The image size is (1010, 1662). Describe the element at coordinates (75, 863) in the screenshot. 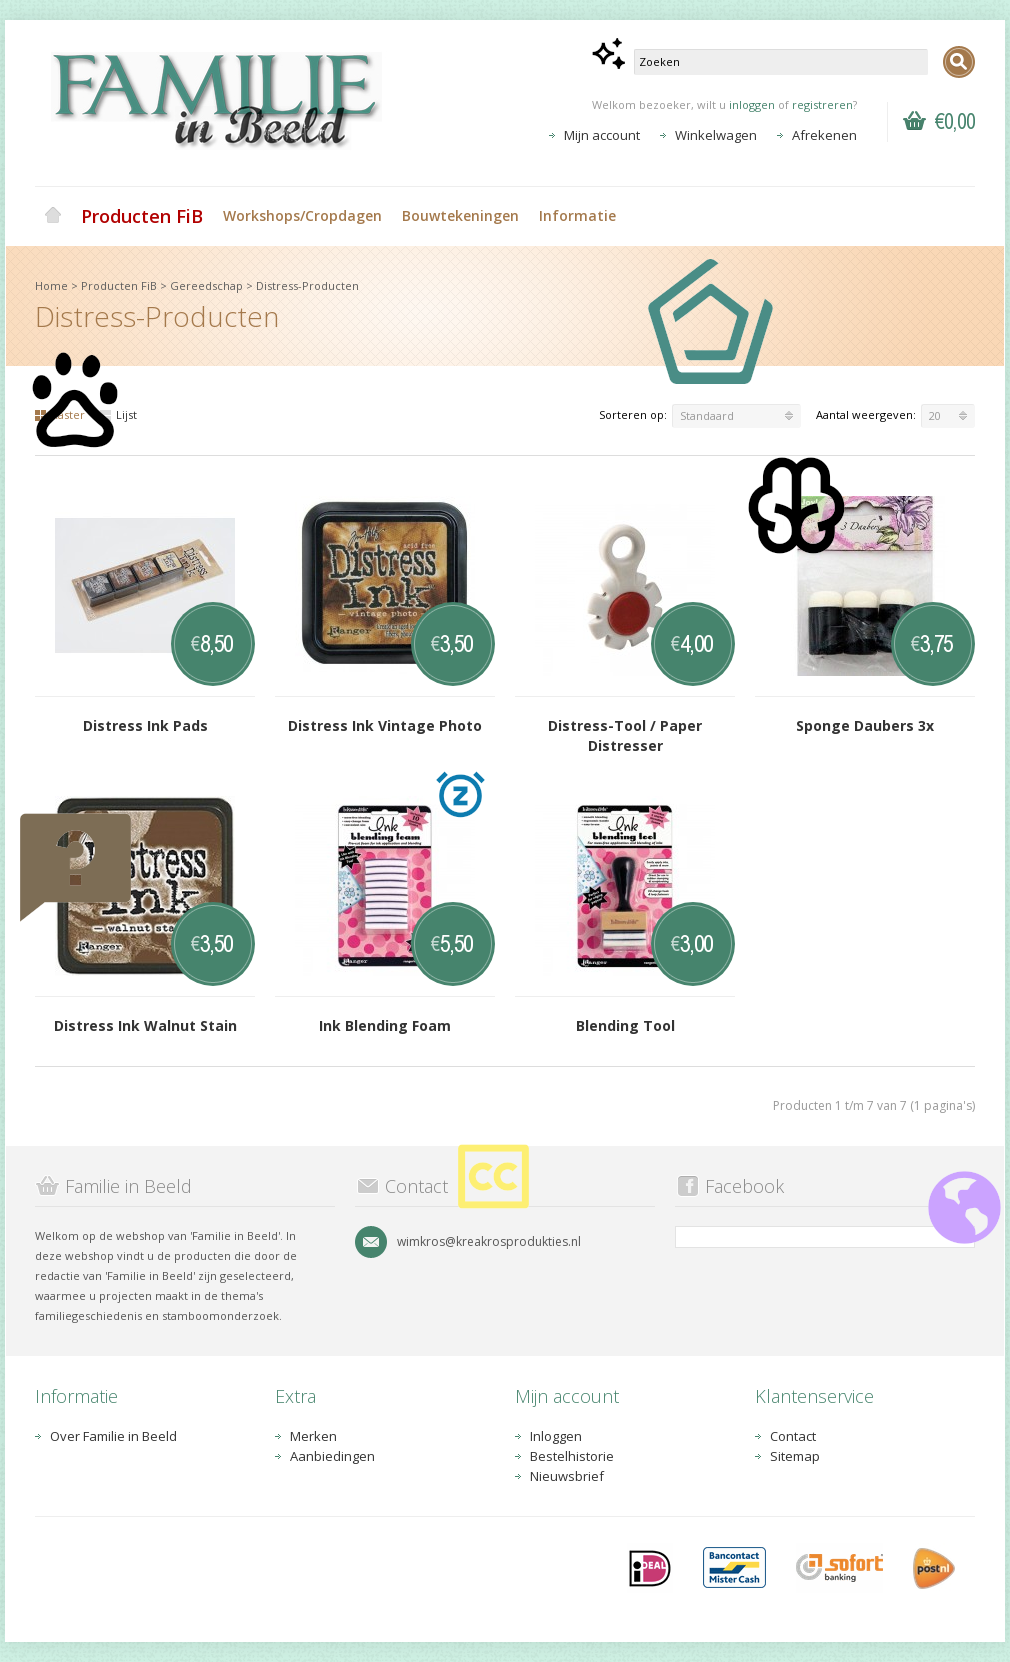

I see `access FAQ or help section` at that location.